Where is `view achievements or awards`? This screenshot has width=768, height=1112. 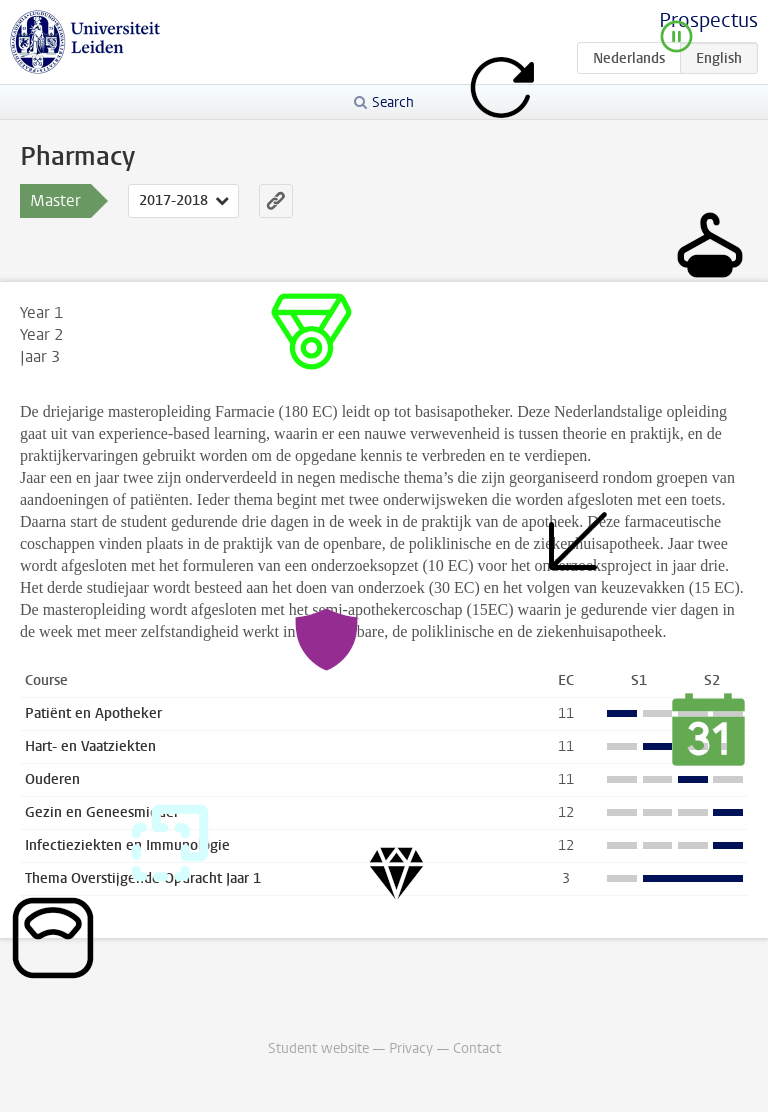
view achievements or awards is located at coordinates (311, 331).